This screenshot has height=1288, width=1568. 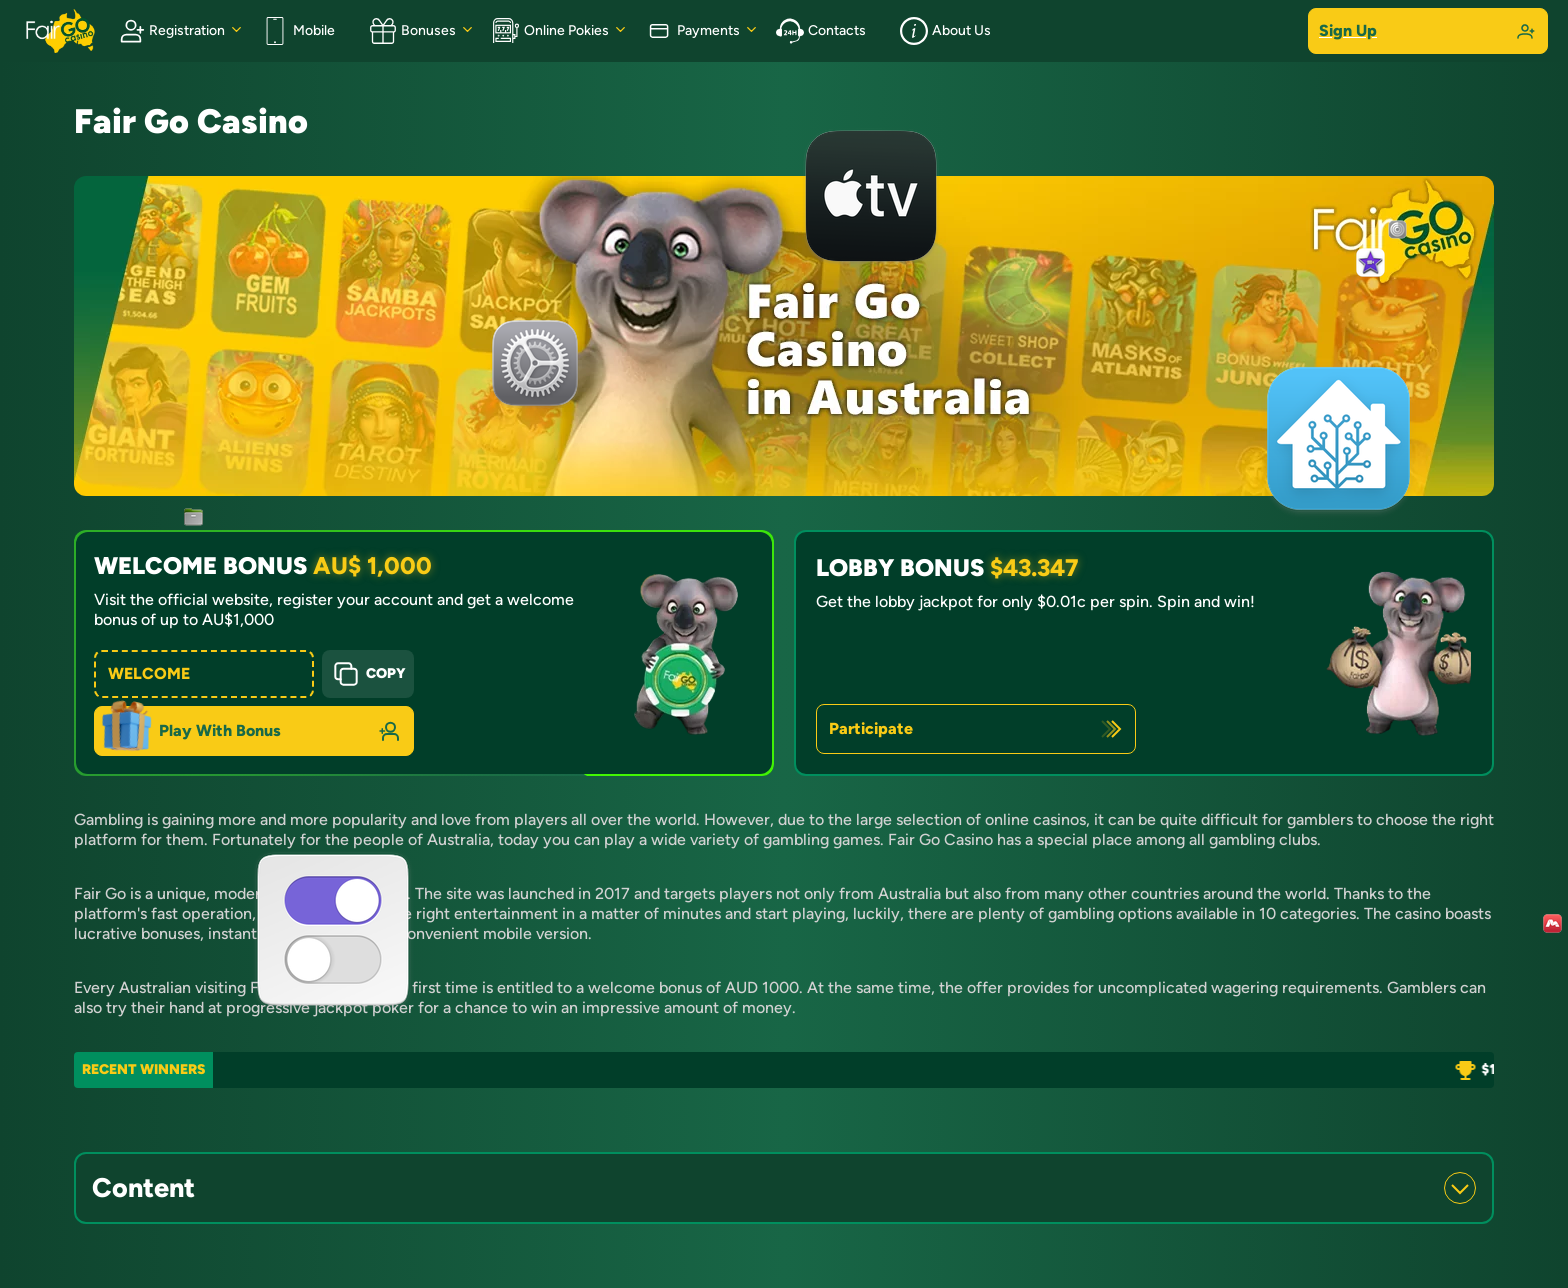 I want to click on open desktop preferences or settings, so click(x=333, y=930).